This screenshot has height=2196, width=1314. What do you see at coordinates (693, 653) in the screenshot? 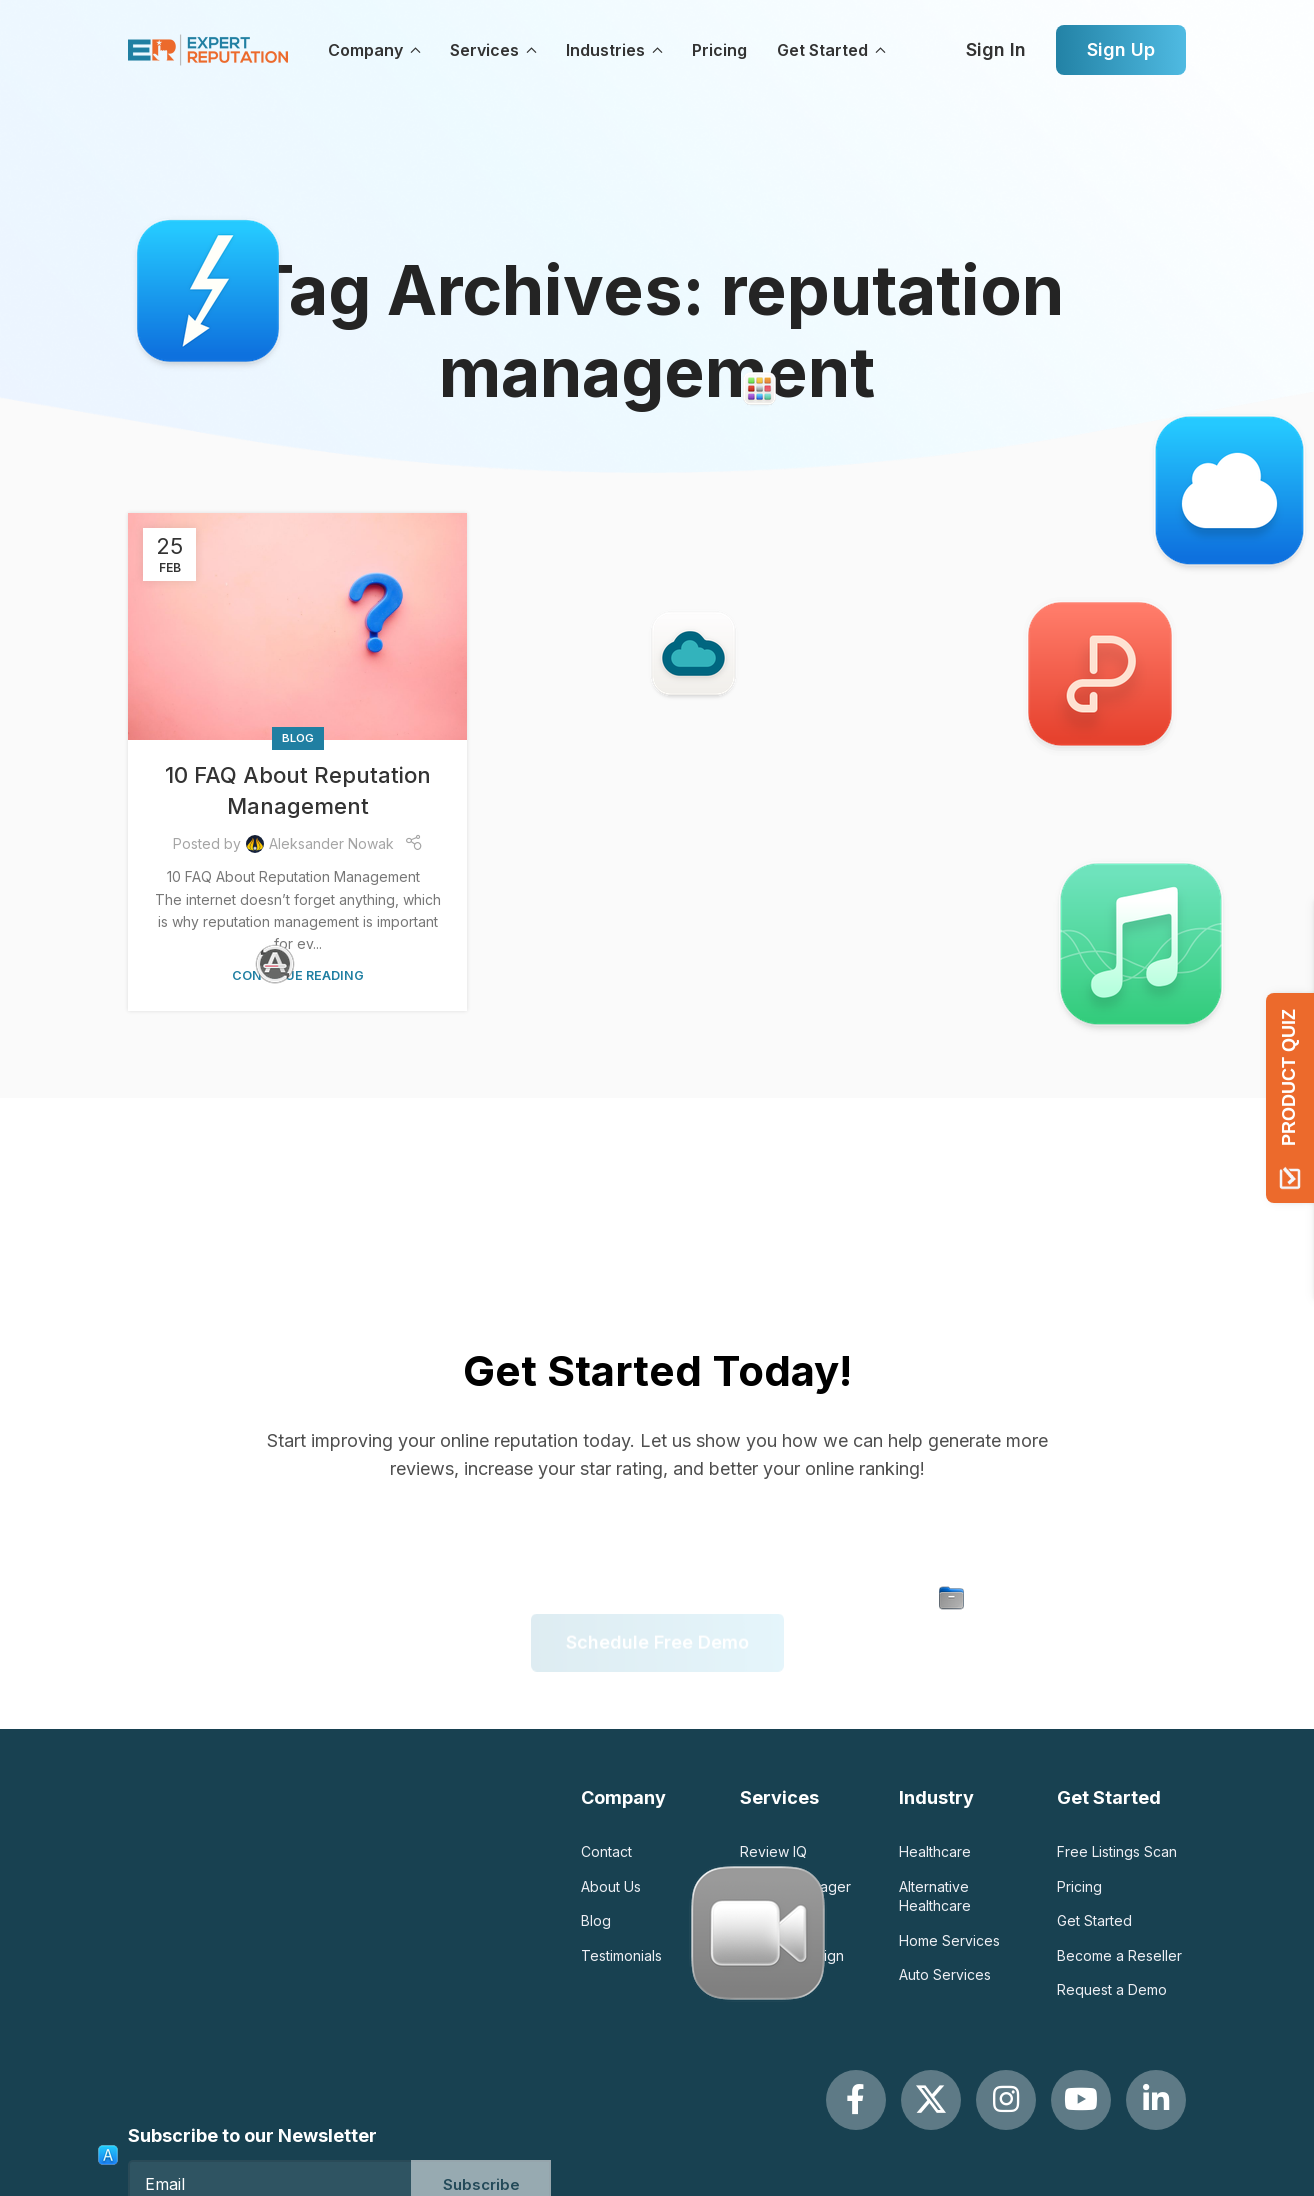
I see `launch airvpn application` at bounding box center [693, 653].